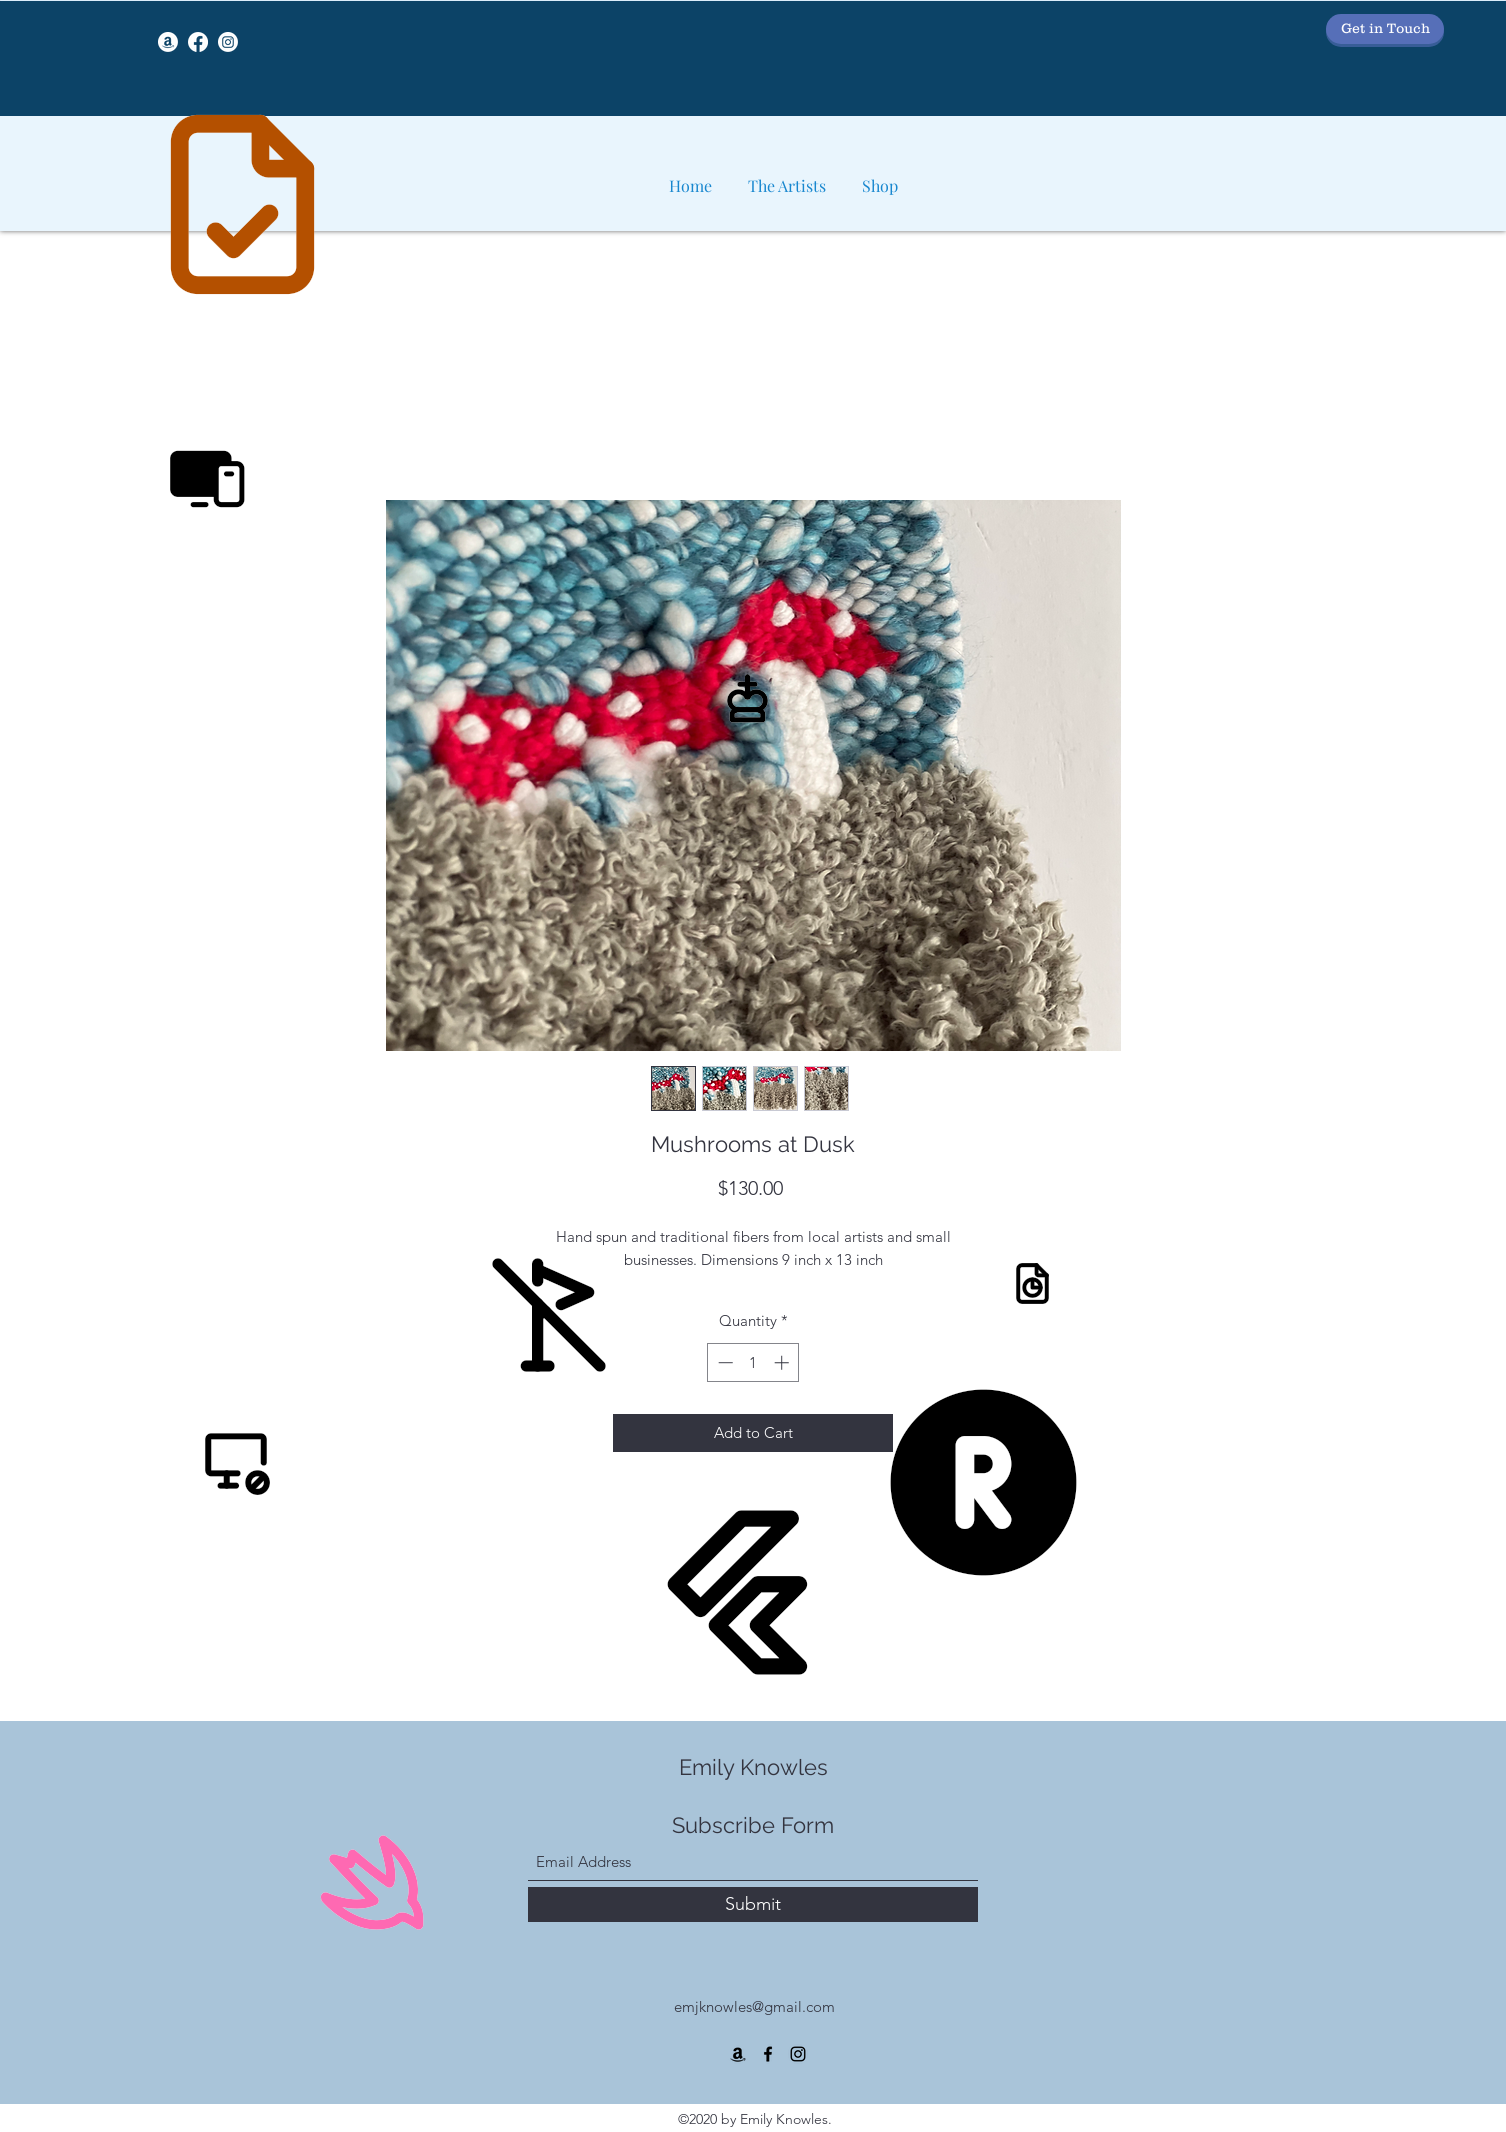  Describe the element at coordinates (549, 1315) in the screenshot. I see `disable or remove a flag marker` at that location.